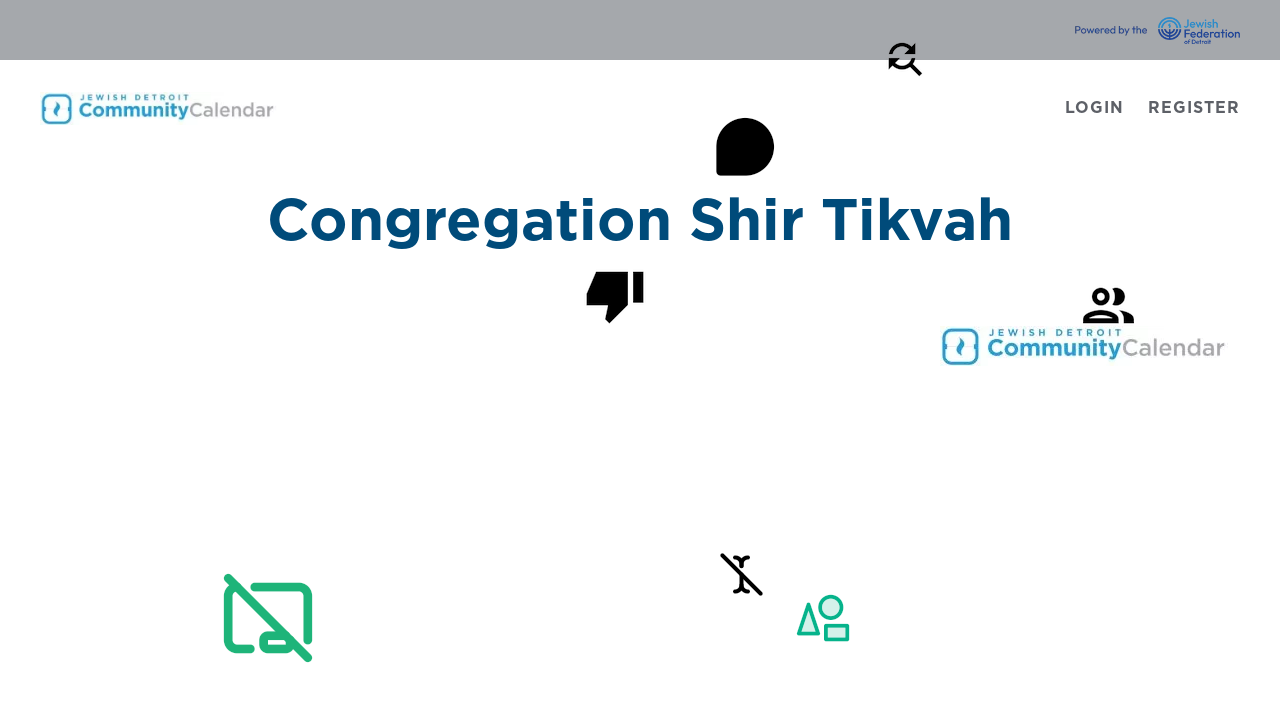 This screenshot has width=1280, height=720. I want to click on find and replace text or content, so click(904, 58).